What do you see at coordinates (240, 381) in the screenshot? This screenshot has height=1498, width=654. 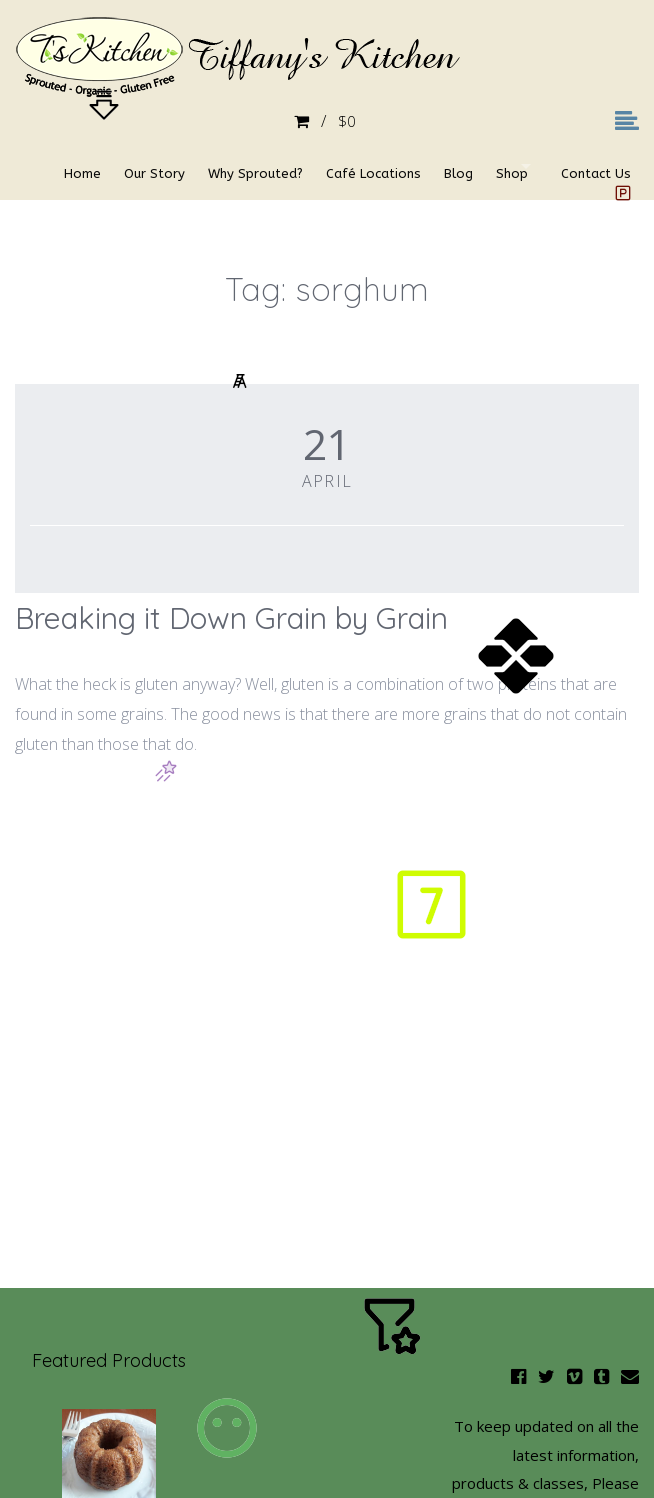 I see `access tools or equipment section` at bounding box center [240, 381].